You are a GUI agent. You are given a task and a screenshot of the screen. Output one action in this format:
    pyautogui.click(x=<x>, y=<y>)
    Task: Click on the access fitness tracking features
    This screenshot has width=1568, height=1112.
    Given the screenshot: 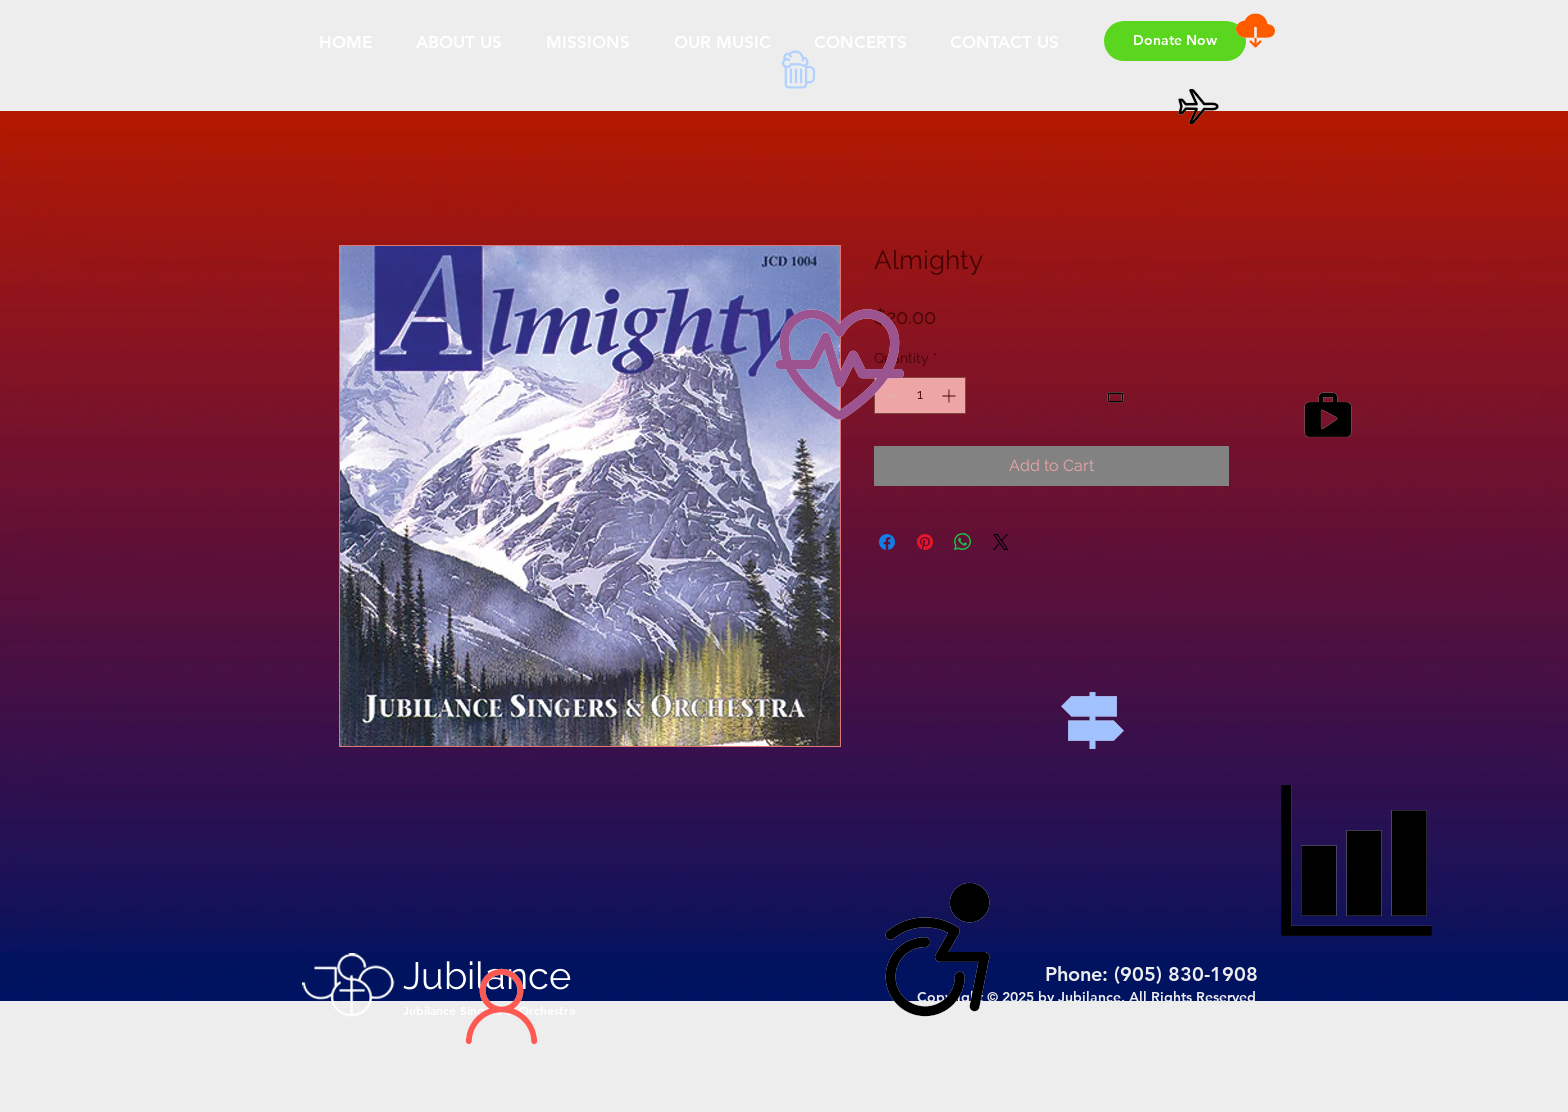 What is the action you would take?
    pyautogui.click(x=839, y=364)
    